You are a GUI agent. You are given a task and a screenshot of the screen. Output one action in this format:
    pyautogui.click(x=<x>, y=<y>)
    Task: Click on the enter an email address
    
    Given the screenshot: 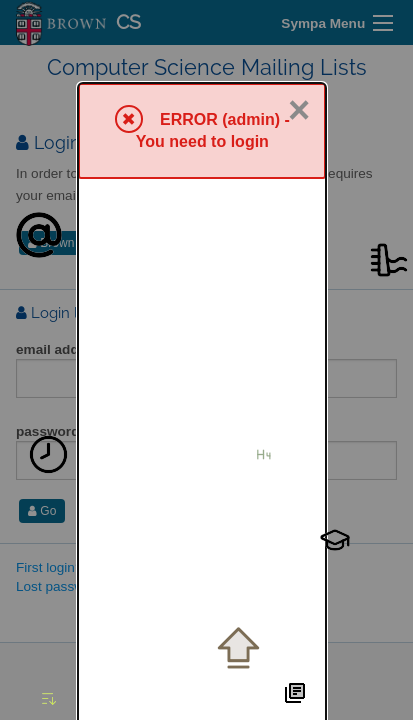 What is the action you would take?
    pyautogui.click(x=39, y=235)
    